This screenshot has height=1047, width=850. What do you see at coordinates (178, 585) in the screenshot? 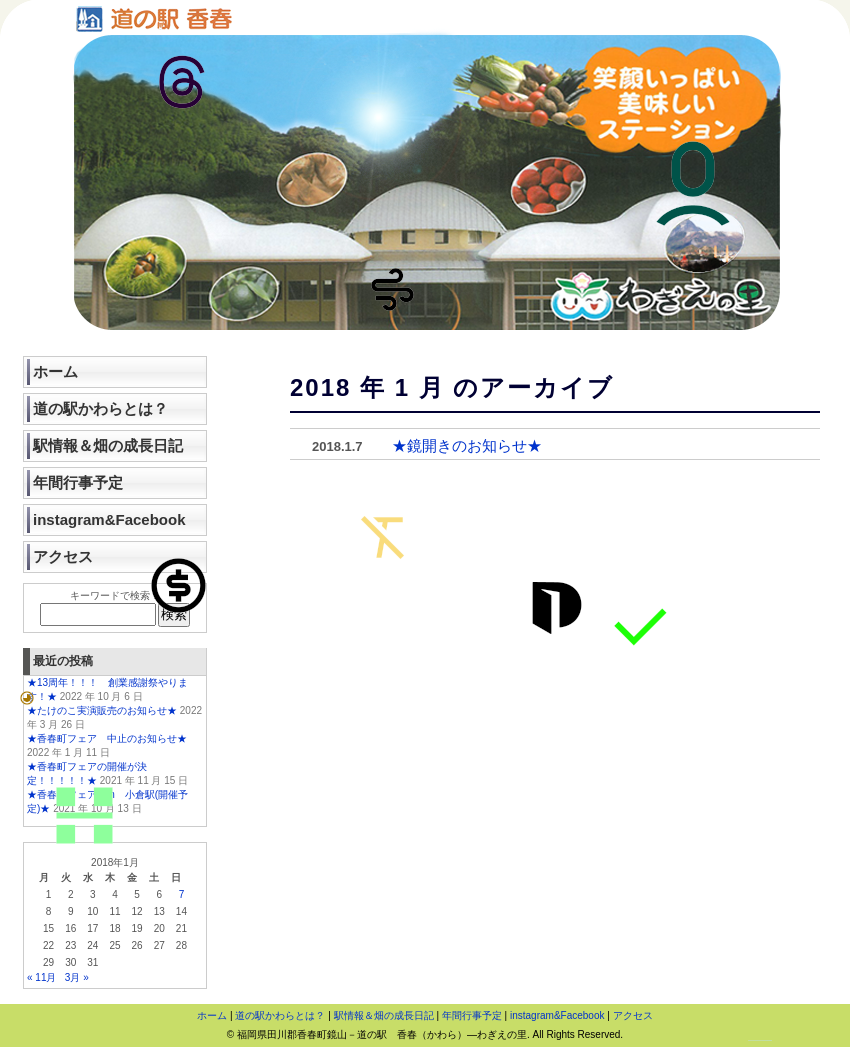
I see `view account balance or financial summary` at bounding box center [178, 585].